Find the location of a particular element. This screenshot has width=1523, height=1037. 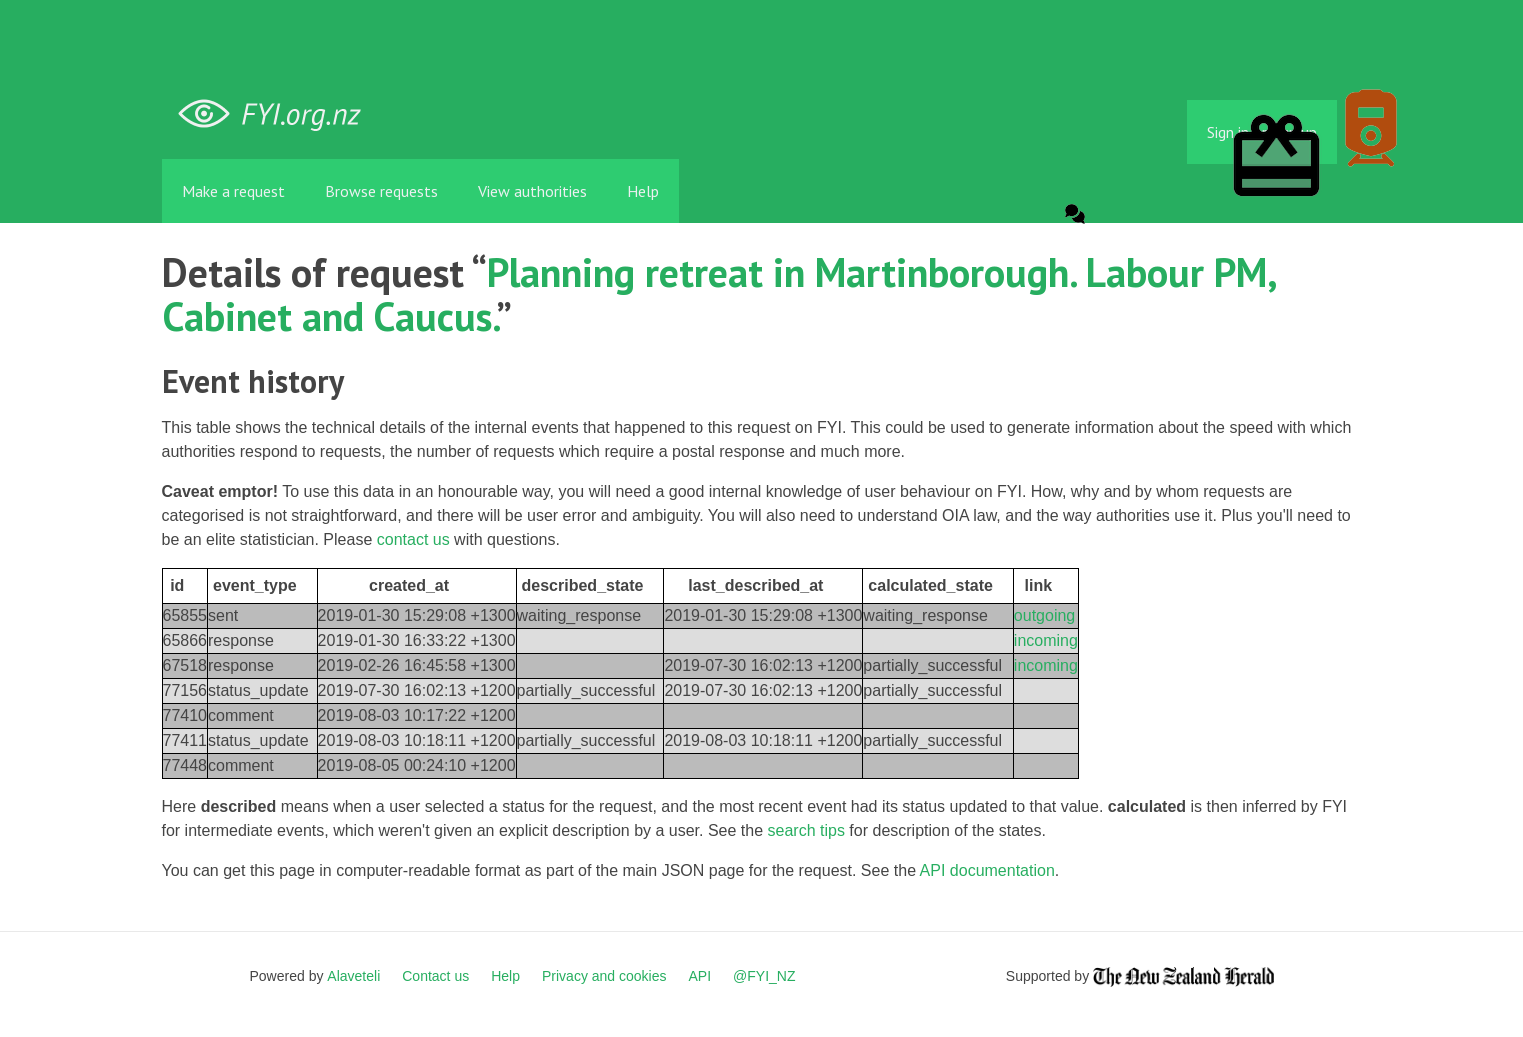

open chat or messaging is located at coordinates (1075, 214).